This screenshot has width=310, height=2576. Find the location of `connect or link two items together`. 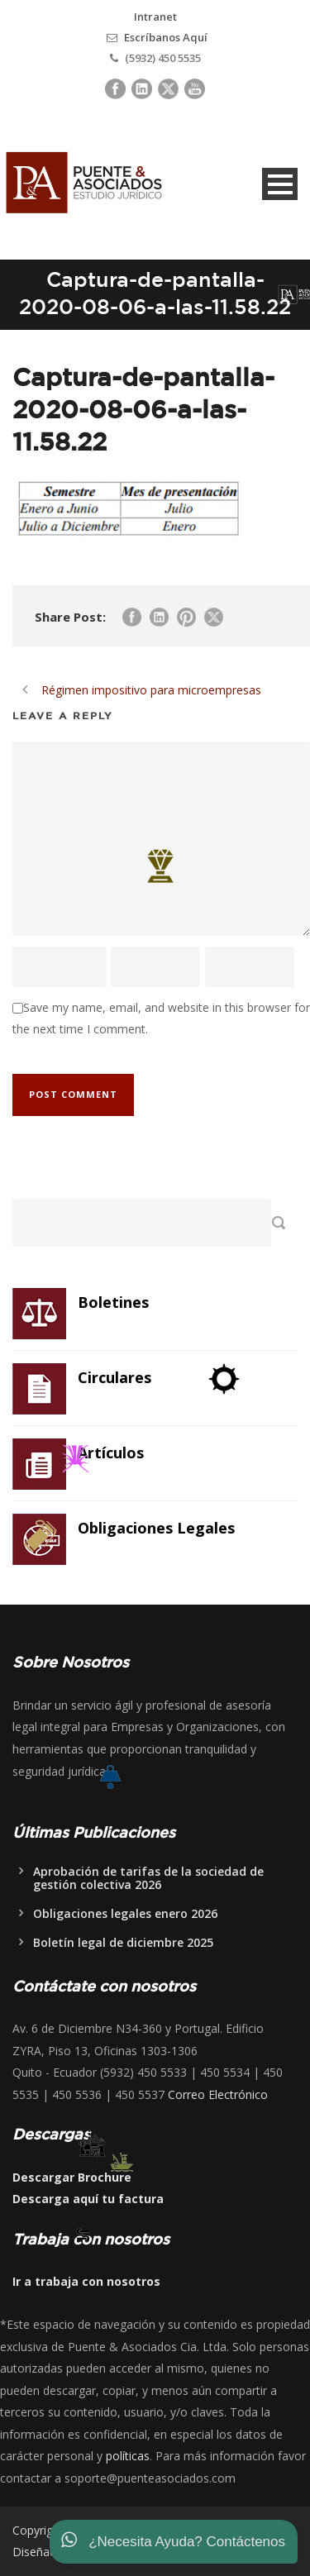

connect or link two items together is located at coordinates (83, 2235).